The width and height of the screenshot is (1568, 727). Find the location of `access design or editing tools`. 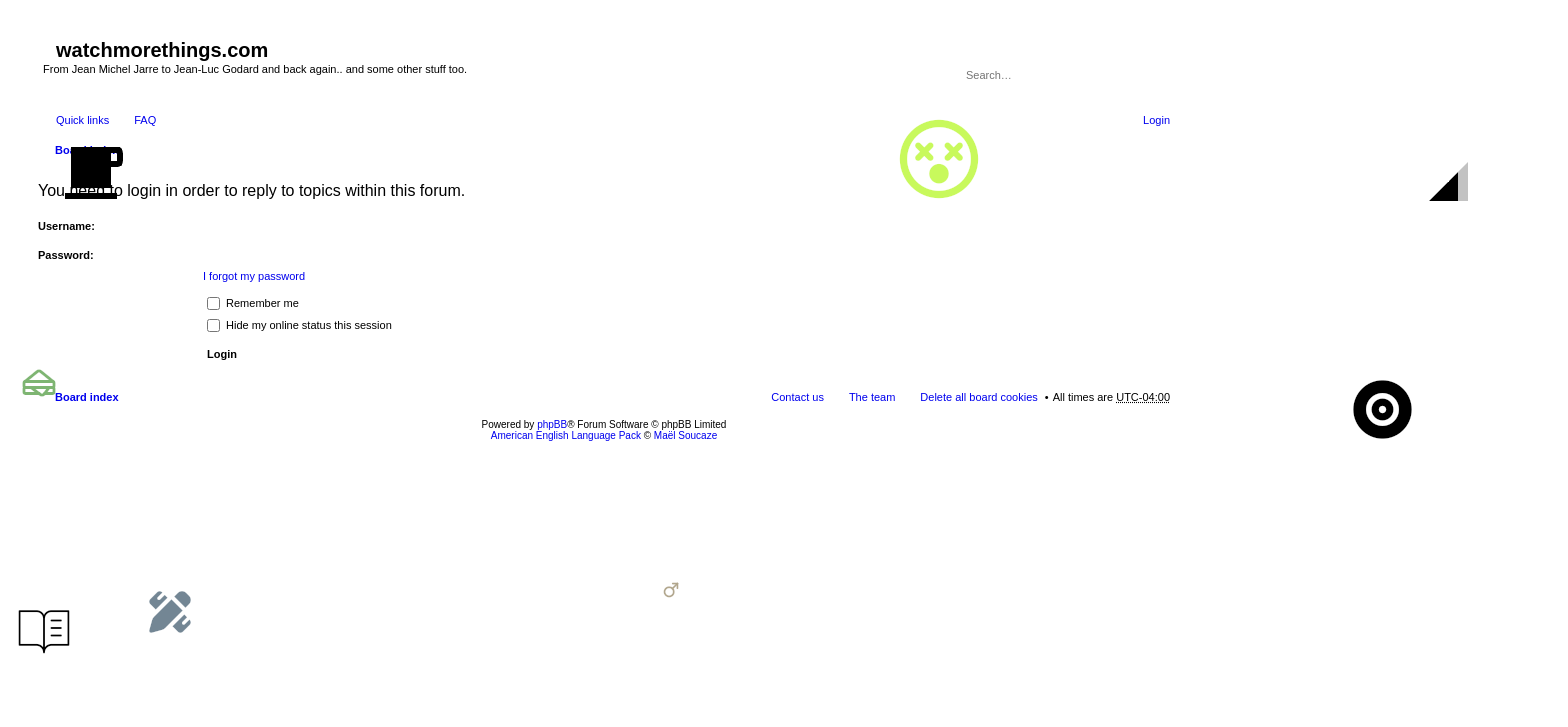

access design or editing tools is located at coordinates (170, 612).